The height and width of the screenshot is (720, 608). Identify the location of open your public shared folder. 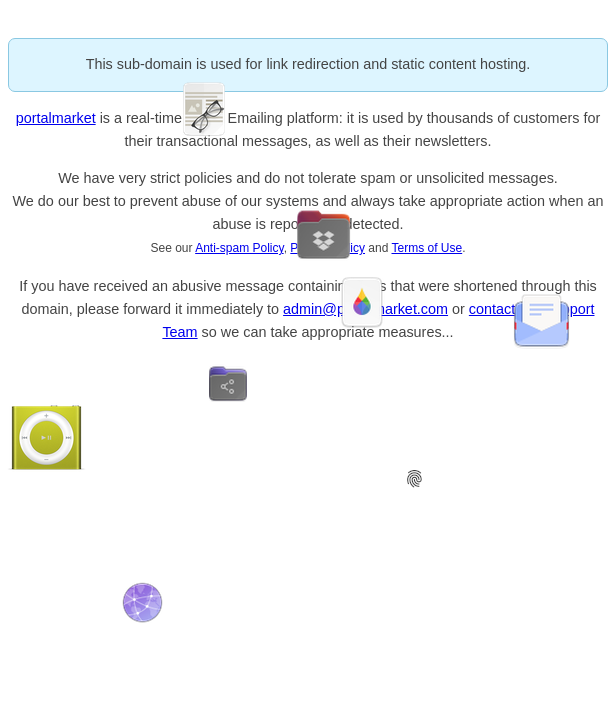
(228, 383).